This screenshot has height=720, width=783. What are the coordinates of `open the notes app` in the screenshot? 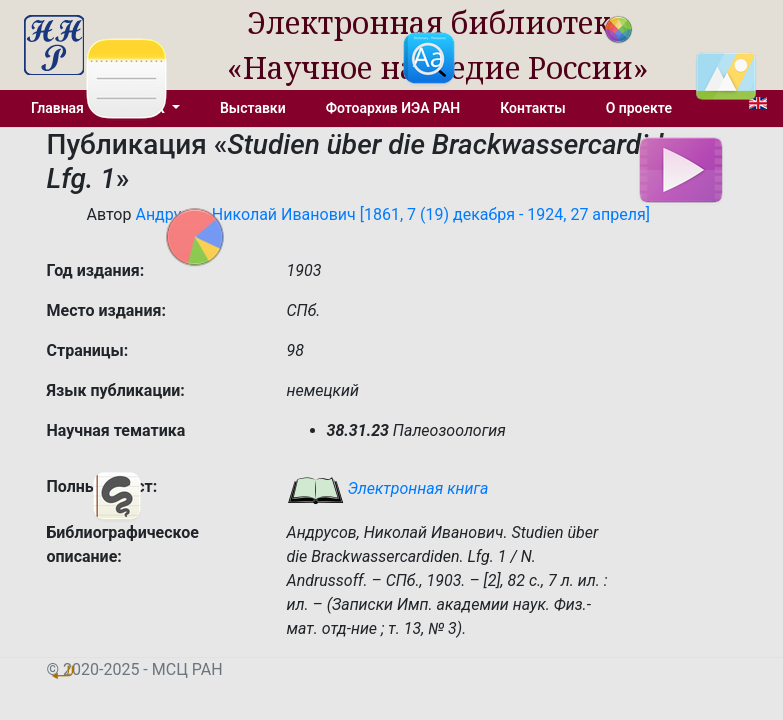 It's located at (126, 78).